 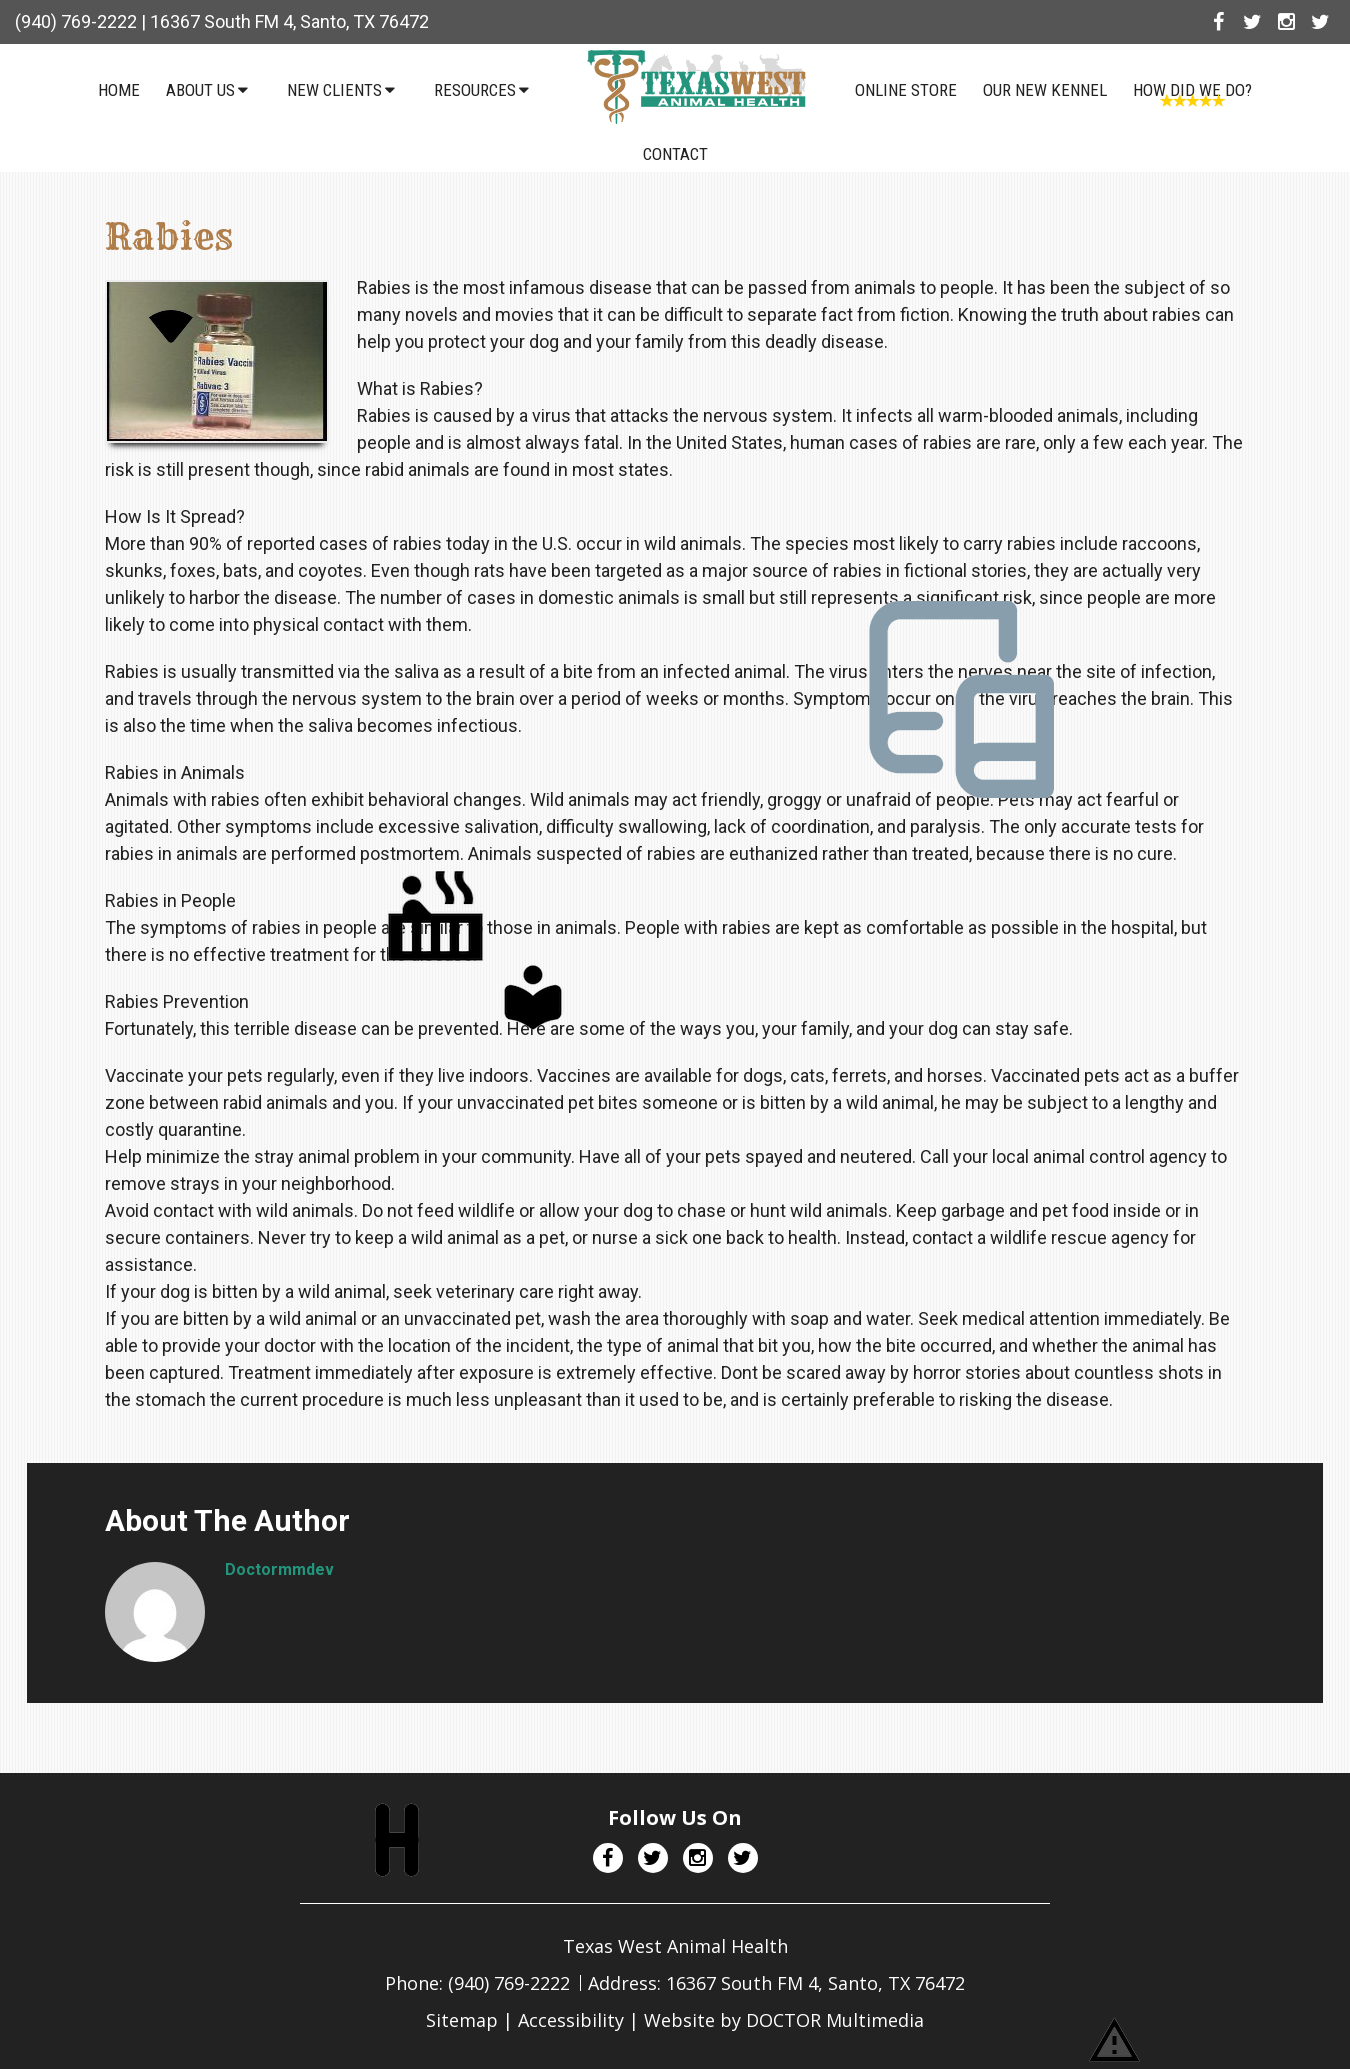 What do you see at coordinates (533, 997) in the screenshot?
I see `access local library services` at bounding box center [533, 997].